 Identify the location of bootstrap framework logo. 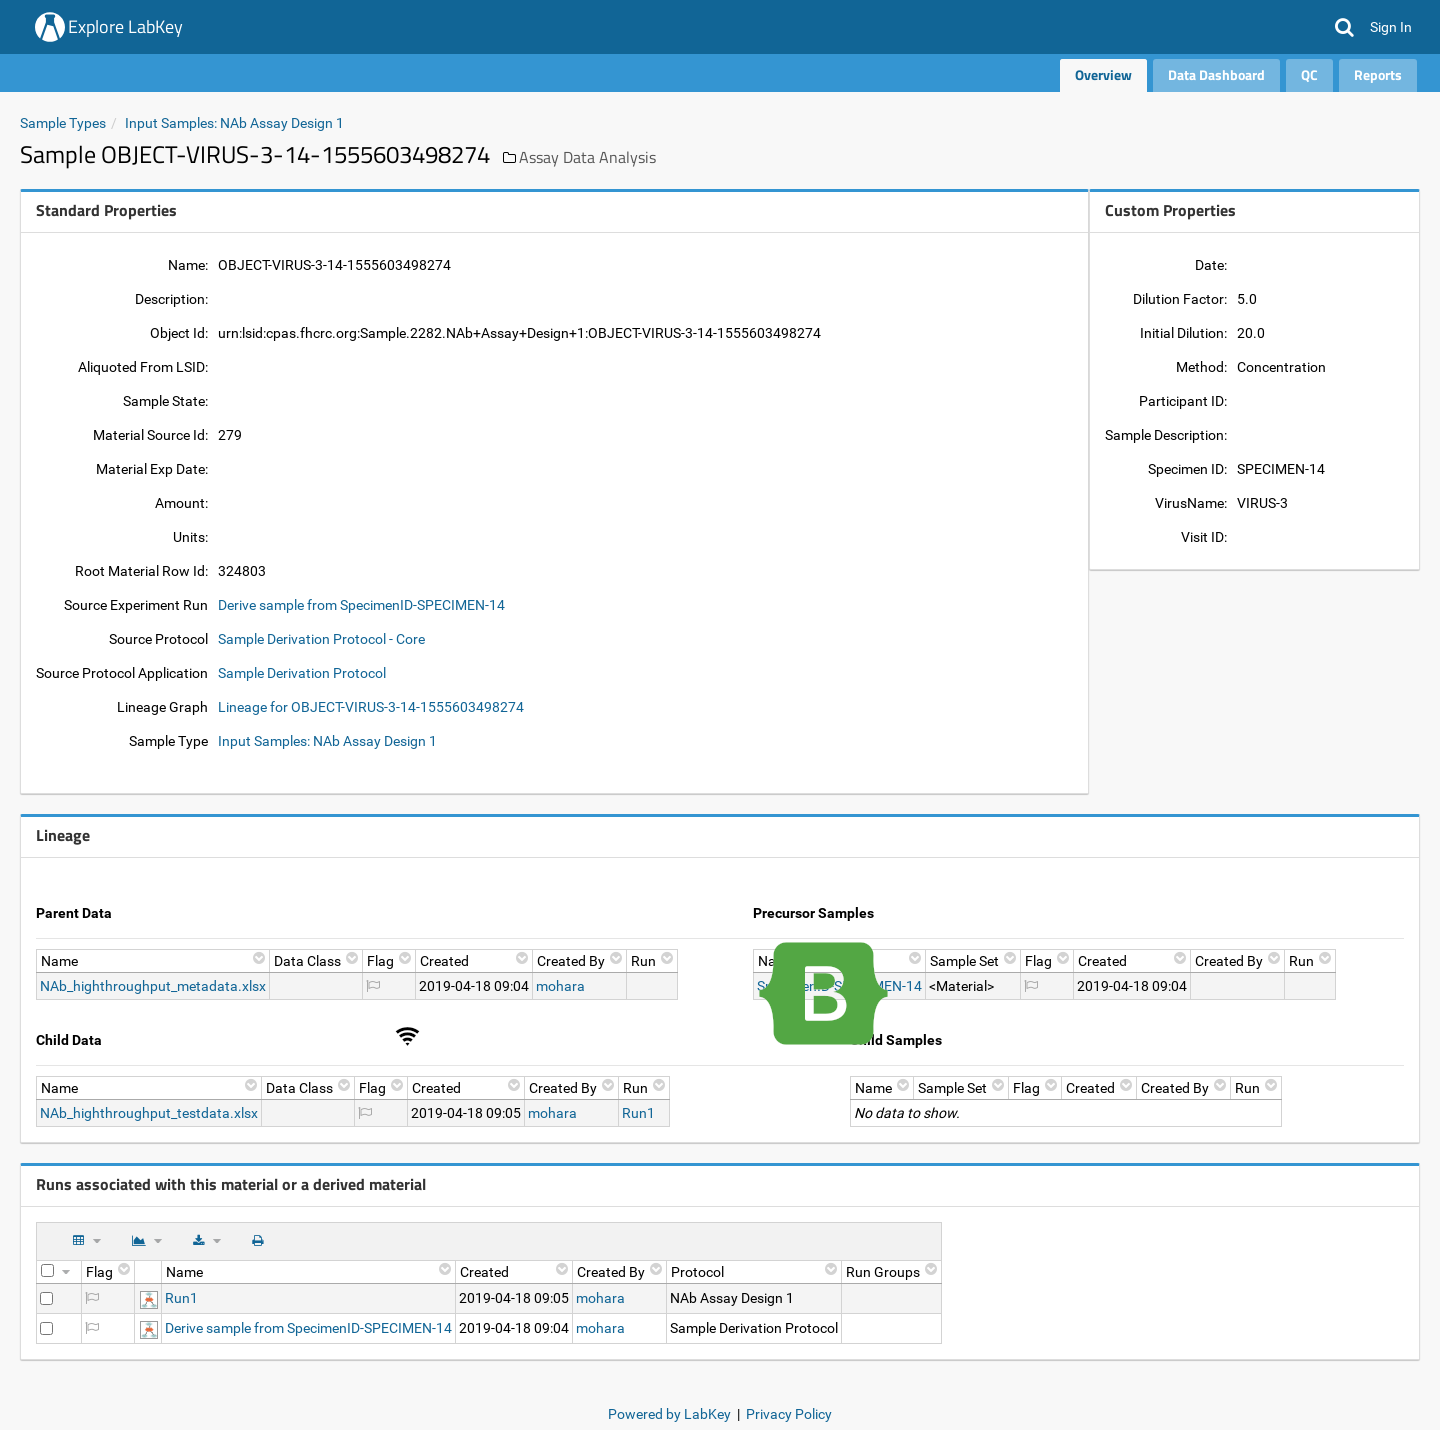
(823, 993).